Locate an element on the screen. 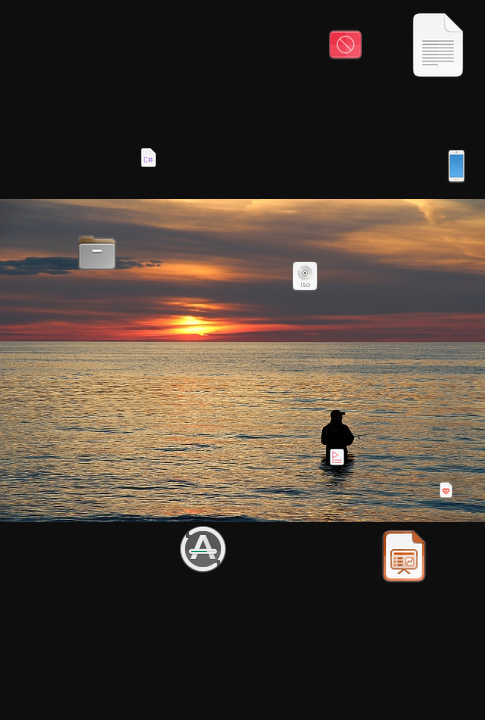 This screenshot has height=720, width=485. open the software updater application is located at coordinates (203, 549).